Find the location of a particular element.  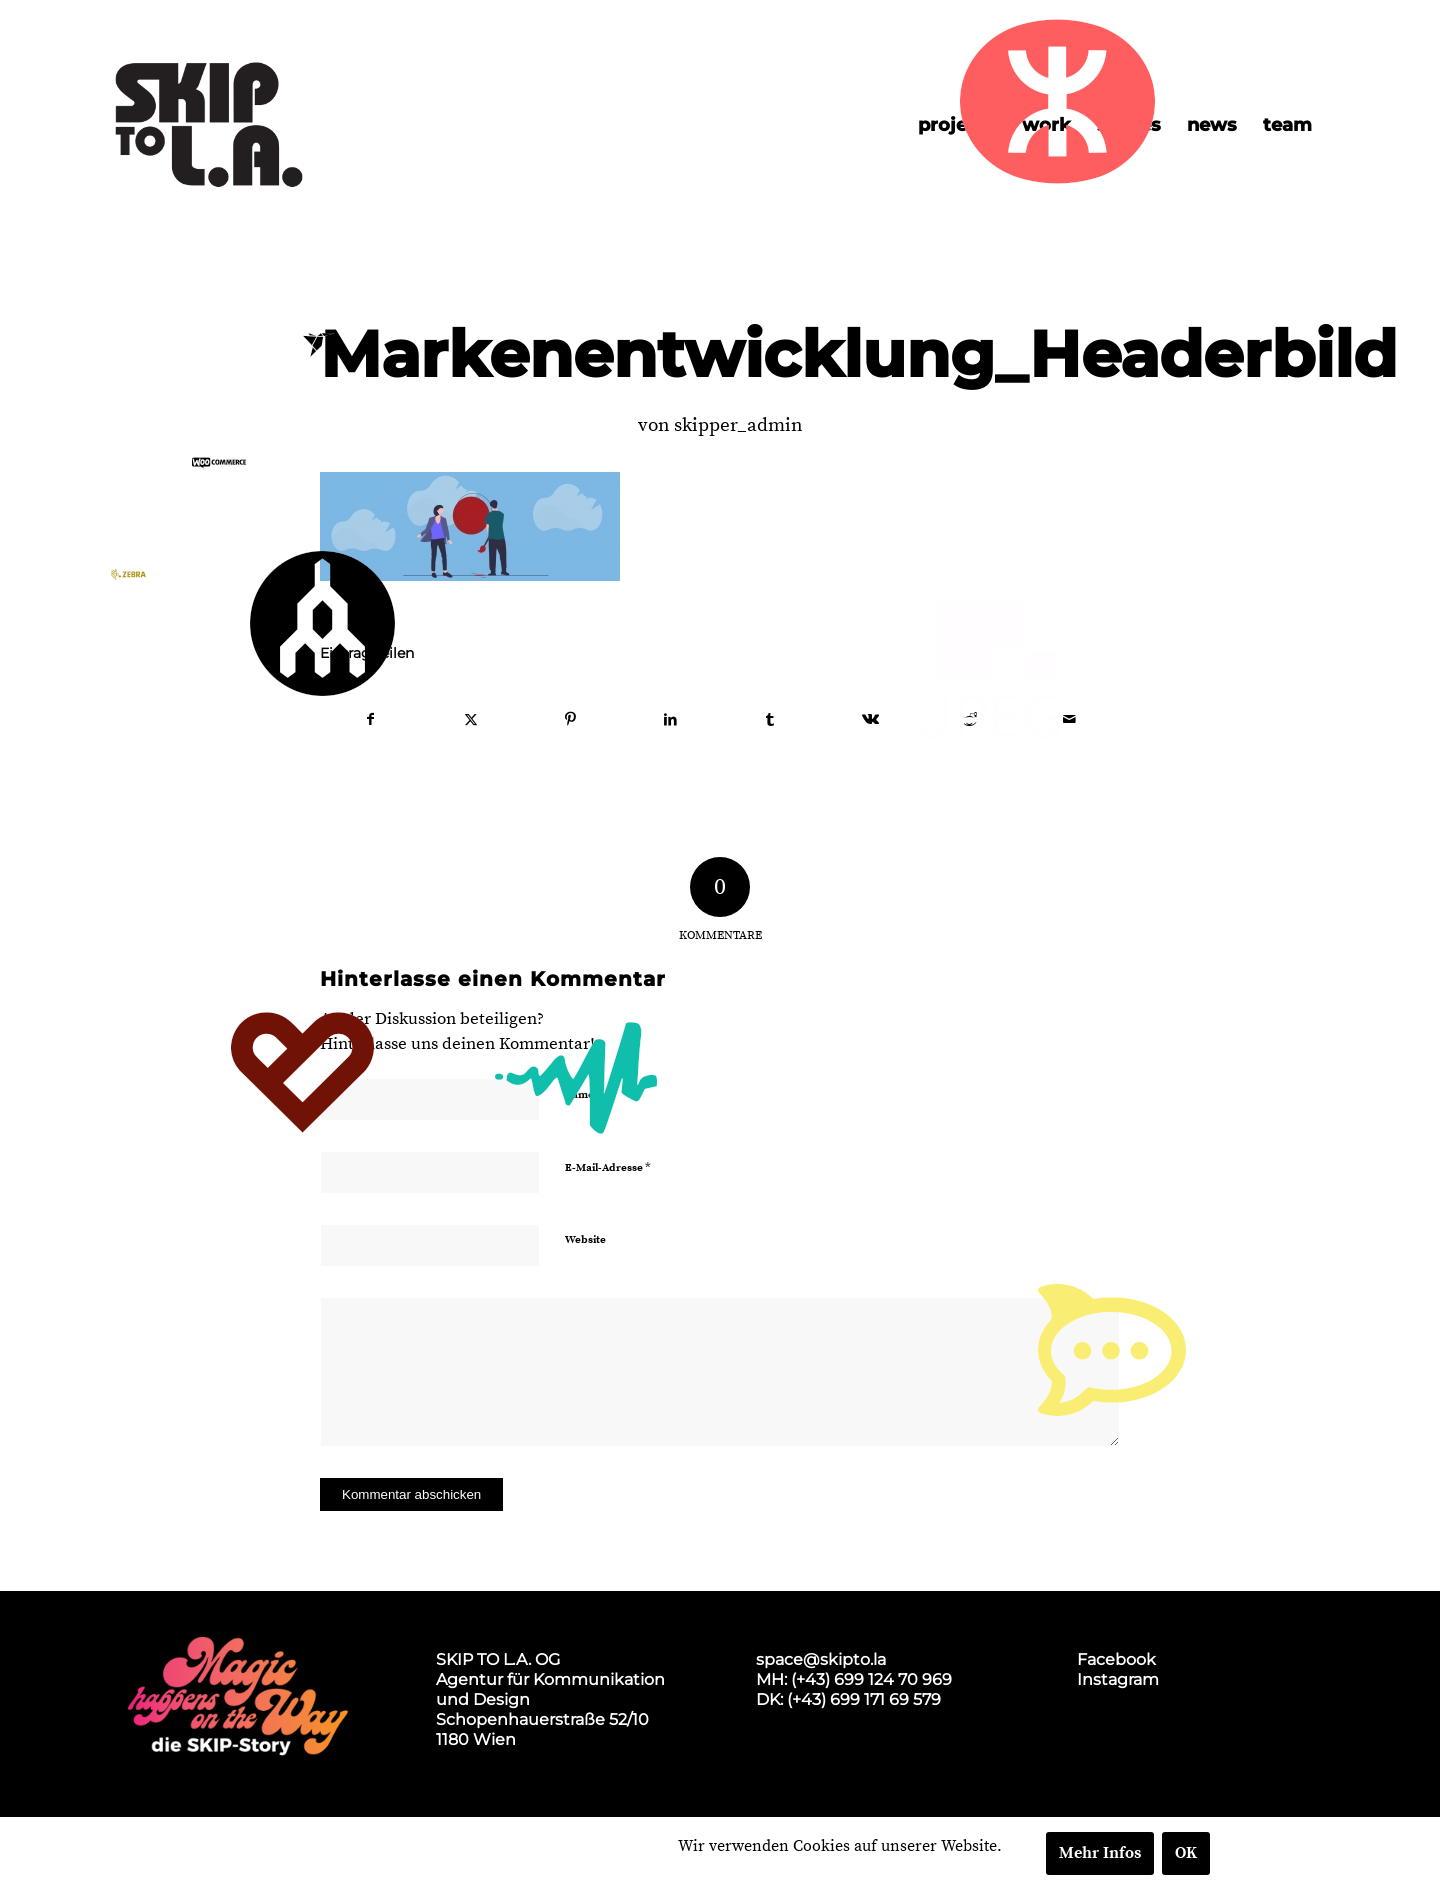

mtr (hong kong mass transit railway) company logo is located at coordinates (1057, 101).